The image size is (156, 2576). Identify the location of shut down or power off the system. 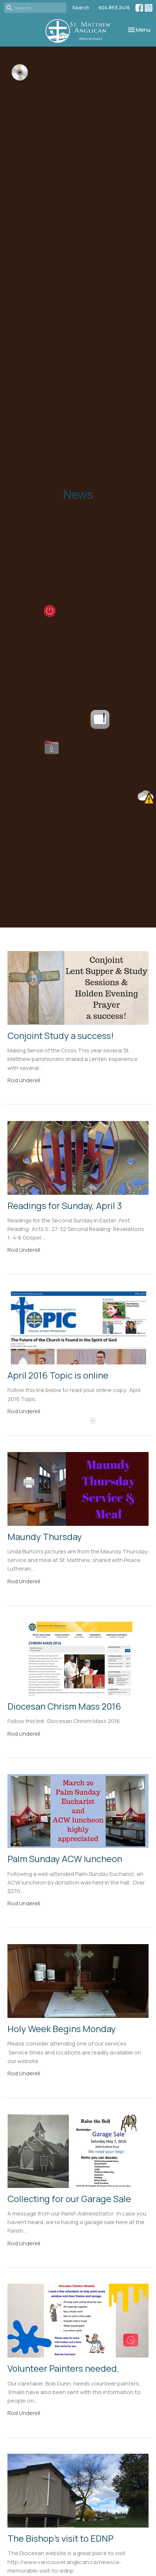
(50, 611).